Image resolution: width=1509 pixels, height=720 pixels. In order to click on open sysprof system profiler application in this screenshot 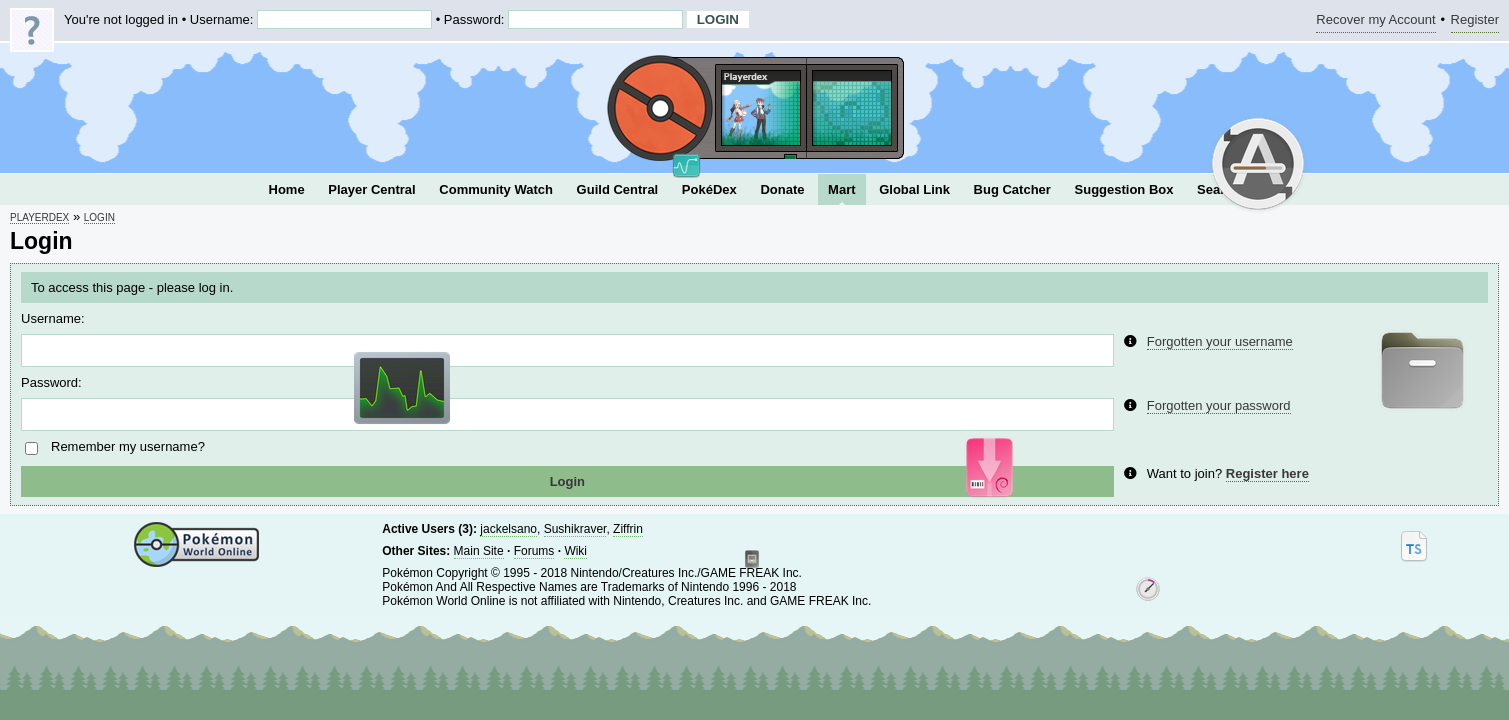, I will do `click(1148, 589)`.